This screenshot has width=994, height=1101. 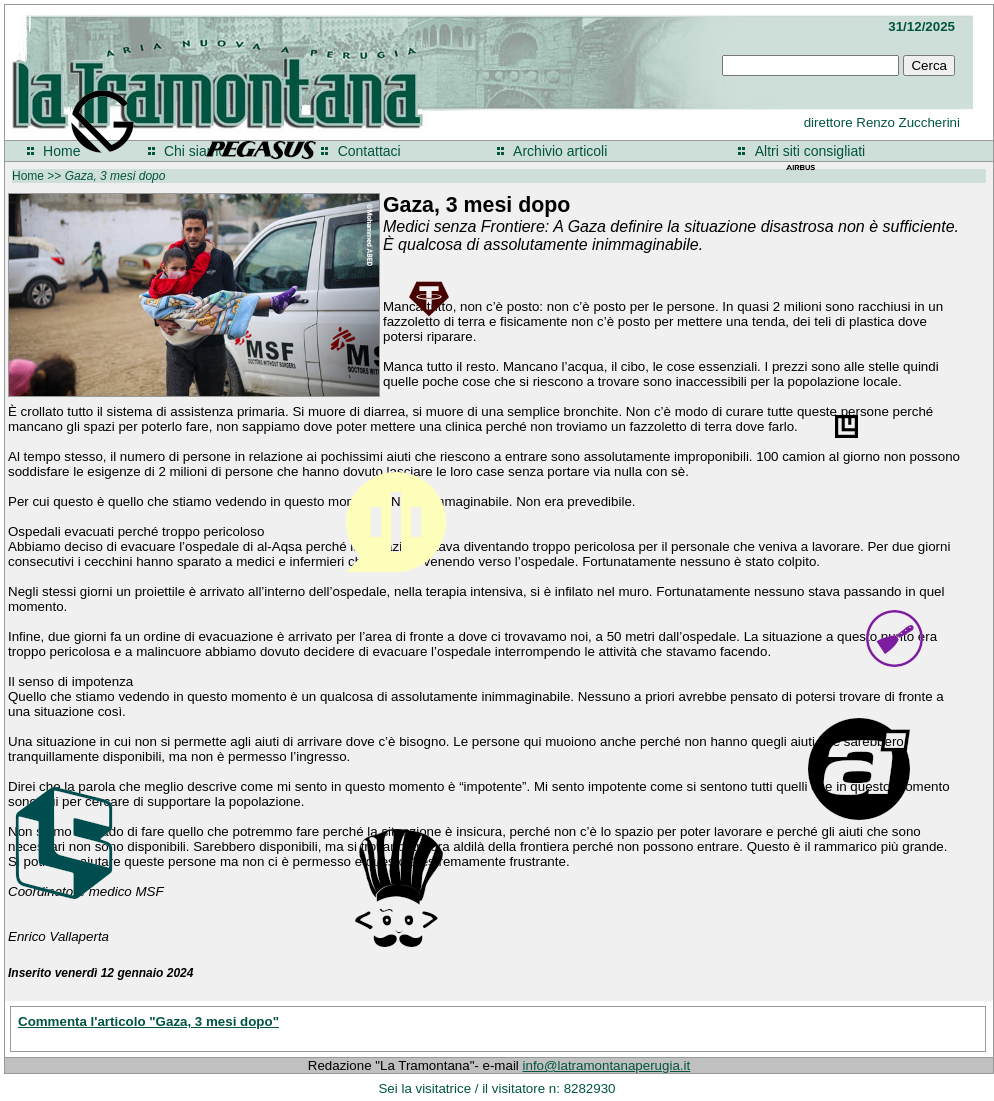 I want to click on anime.js library logo, so click(x=859, y=769).